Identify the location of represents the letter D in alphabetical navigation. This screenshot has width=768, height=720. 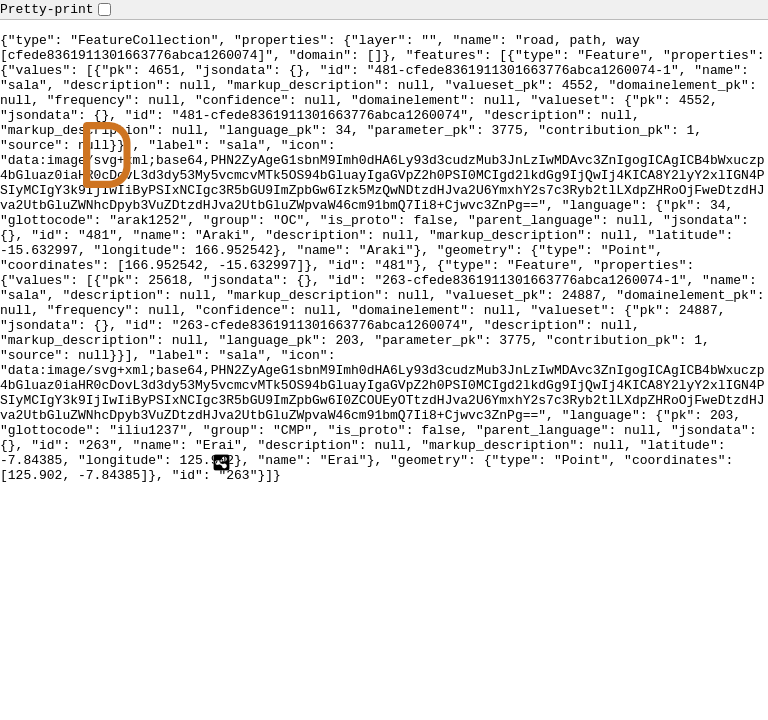
(105, 155).